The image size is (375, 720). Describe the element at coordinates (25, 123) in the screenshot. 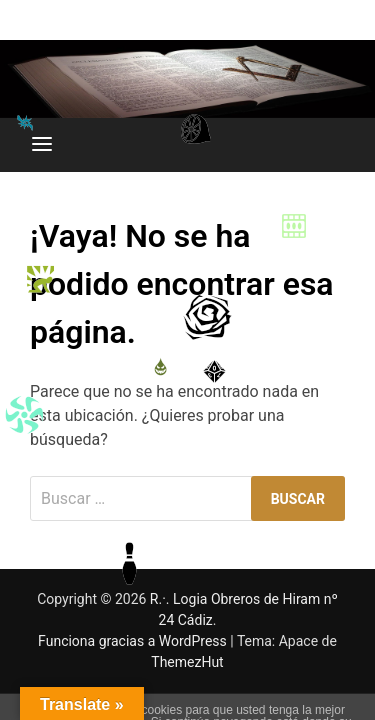

I see `indicates a high-priority or urgent meeting alert` at that location.